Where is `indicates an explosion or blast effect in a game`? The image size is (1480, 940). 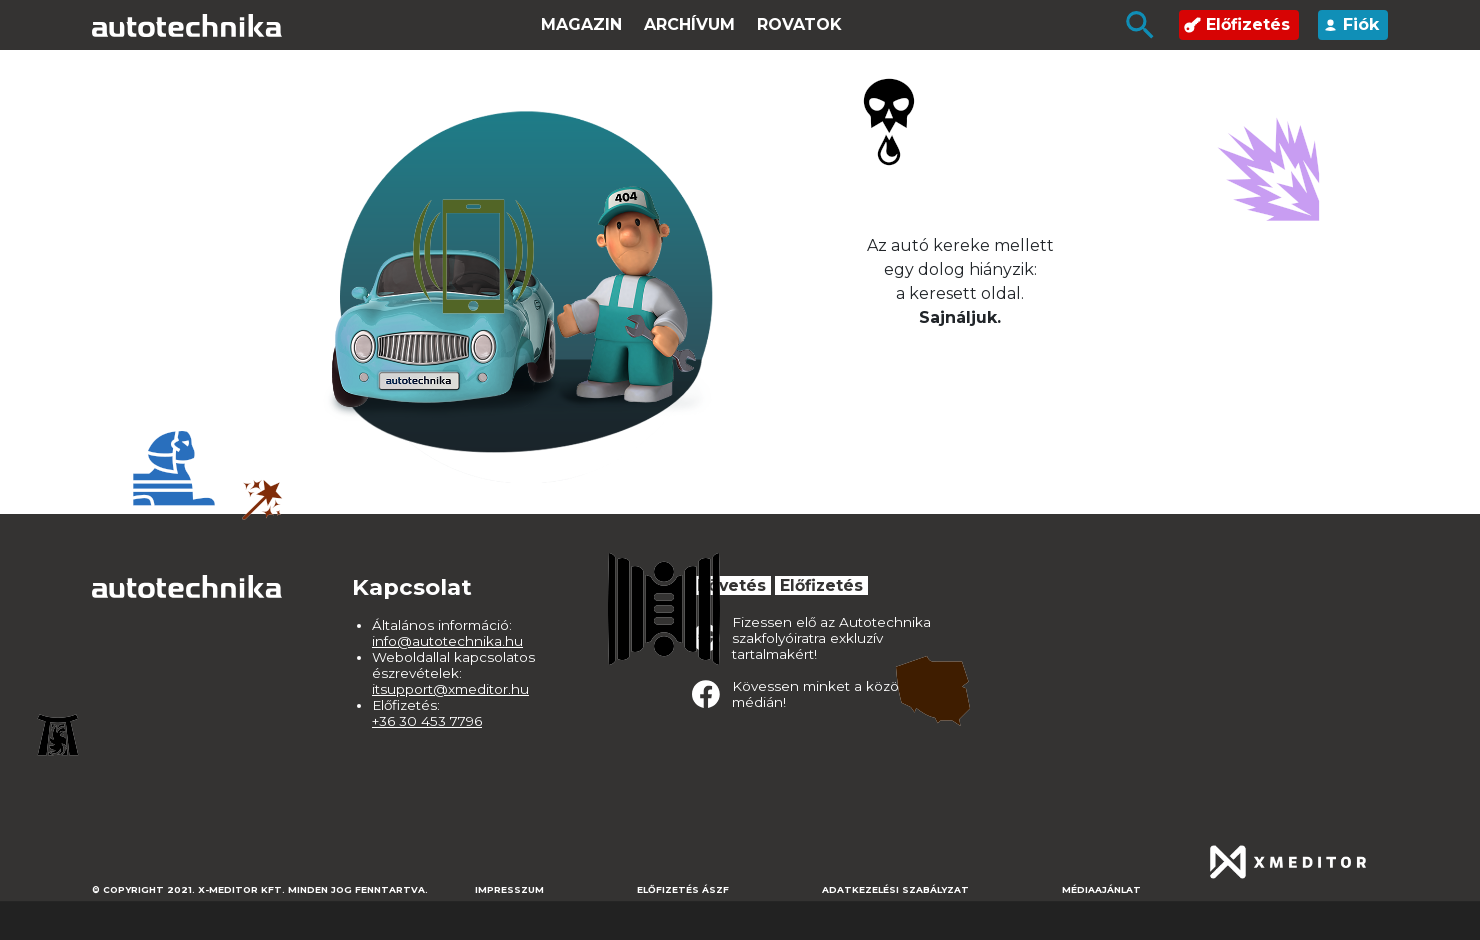 indicates an explosion or blast effect in a game is located at coordinates (1268, 168).